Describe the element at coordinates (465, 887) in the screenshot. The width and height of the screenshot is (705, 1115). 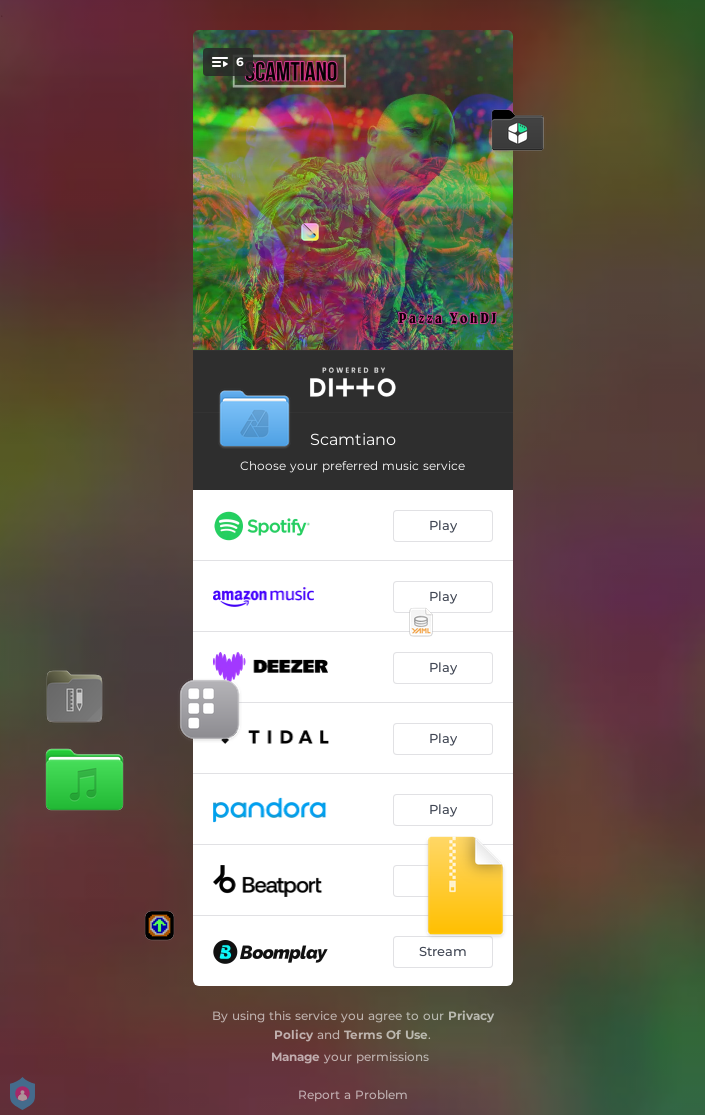
I see `a compressed gzip archive file` at that location.